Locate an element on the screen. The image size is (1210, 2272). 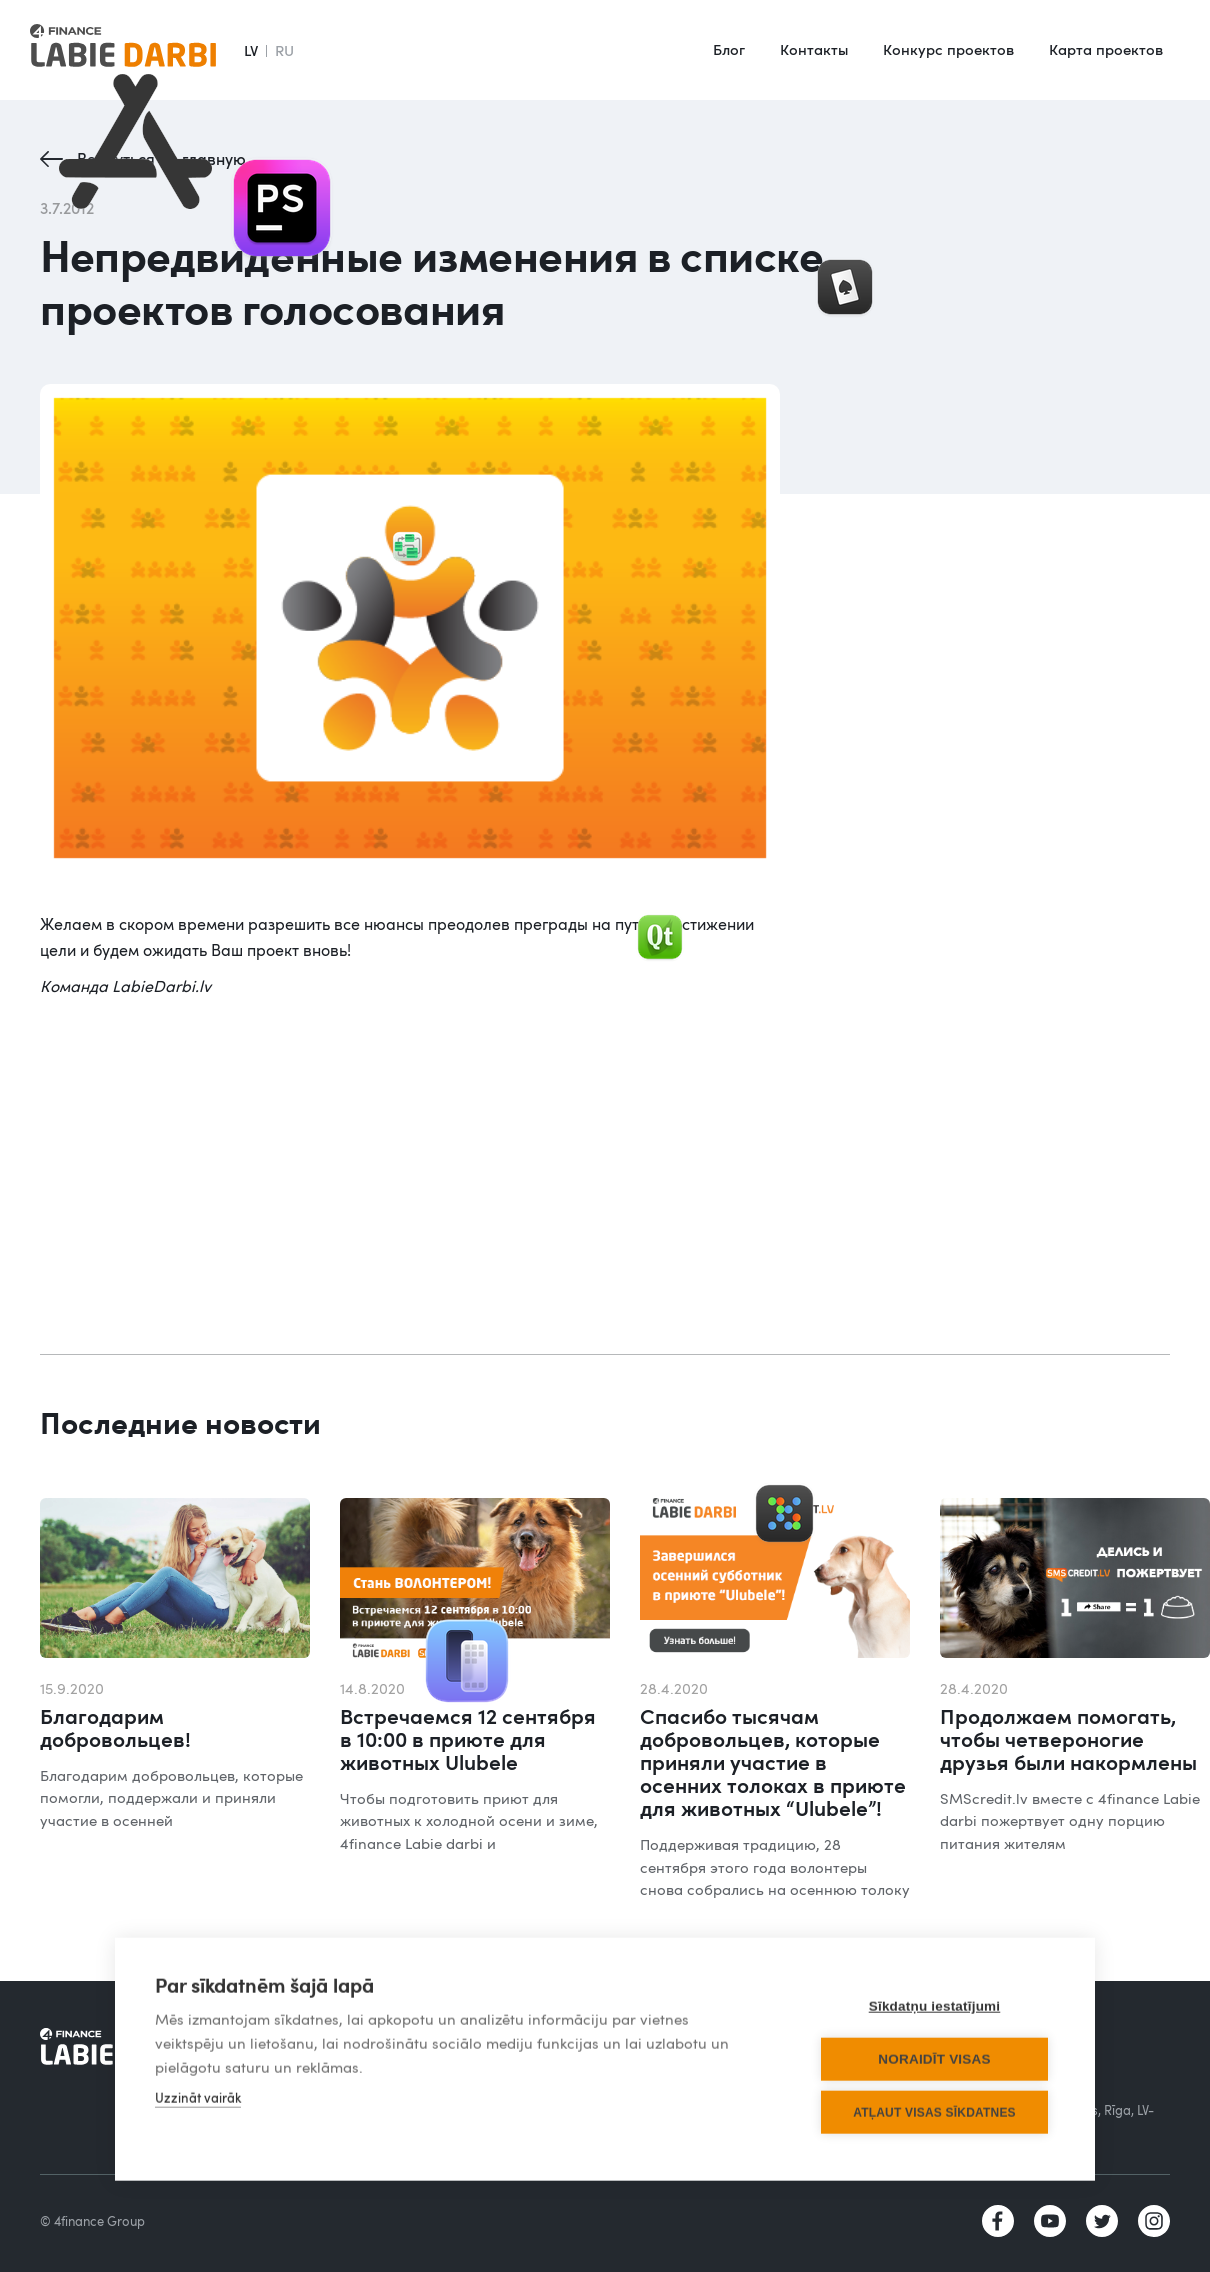
launch qt creator development environment is located at coordinates (660, 937).